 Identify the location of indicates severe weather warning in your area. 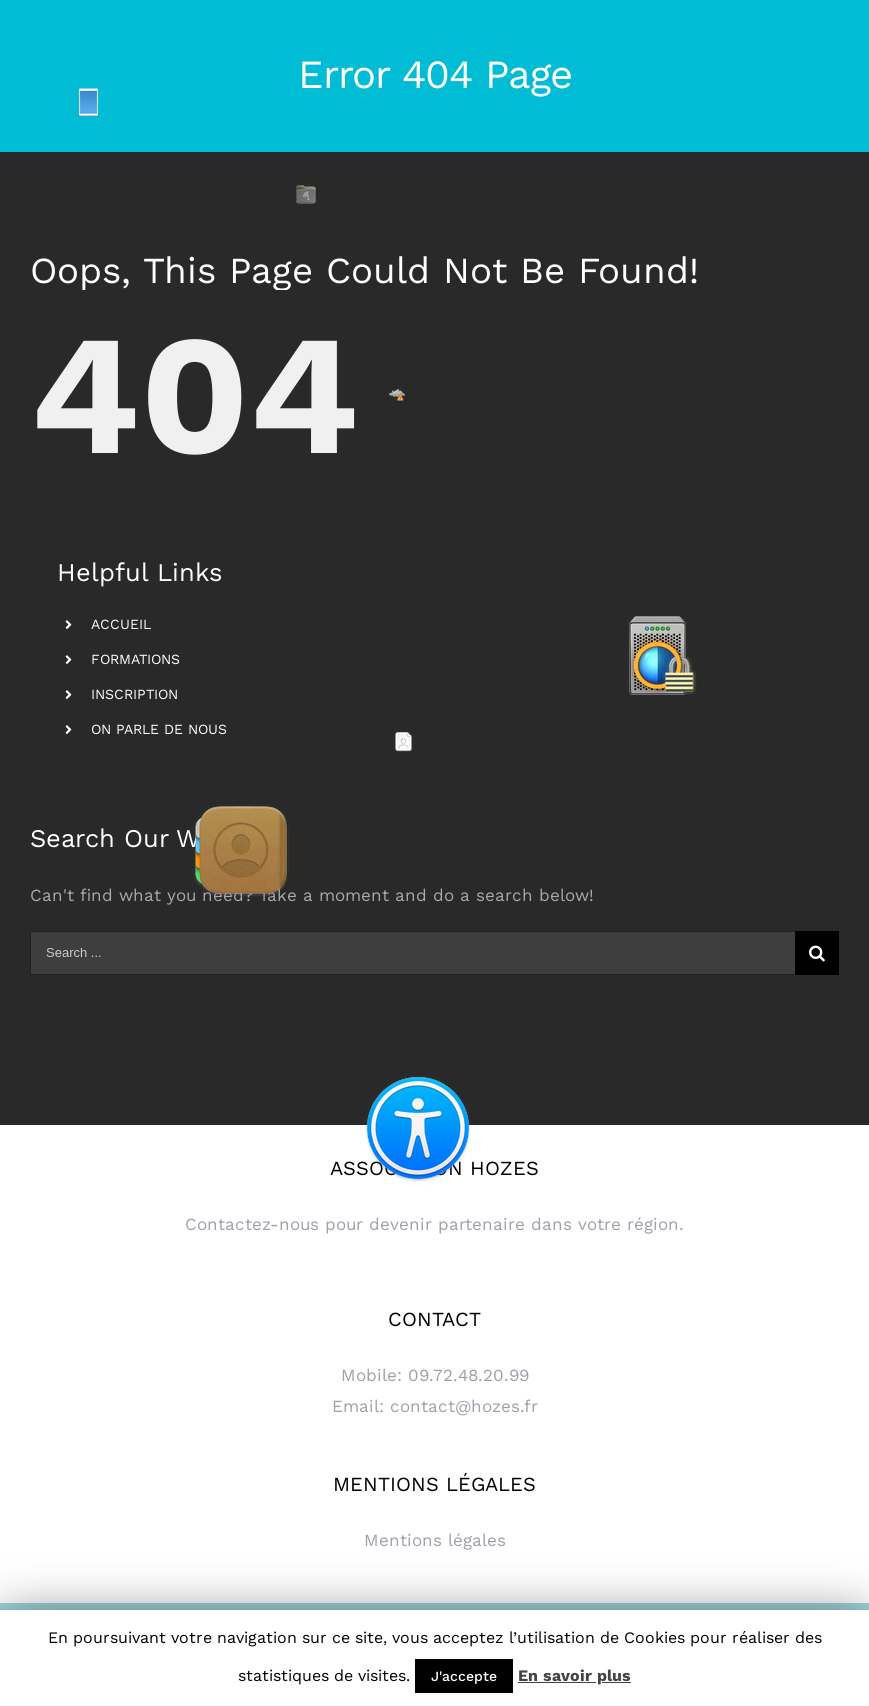
(397, 394).